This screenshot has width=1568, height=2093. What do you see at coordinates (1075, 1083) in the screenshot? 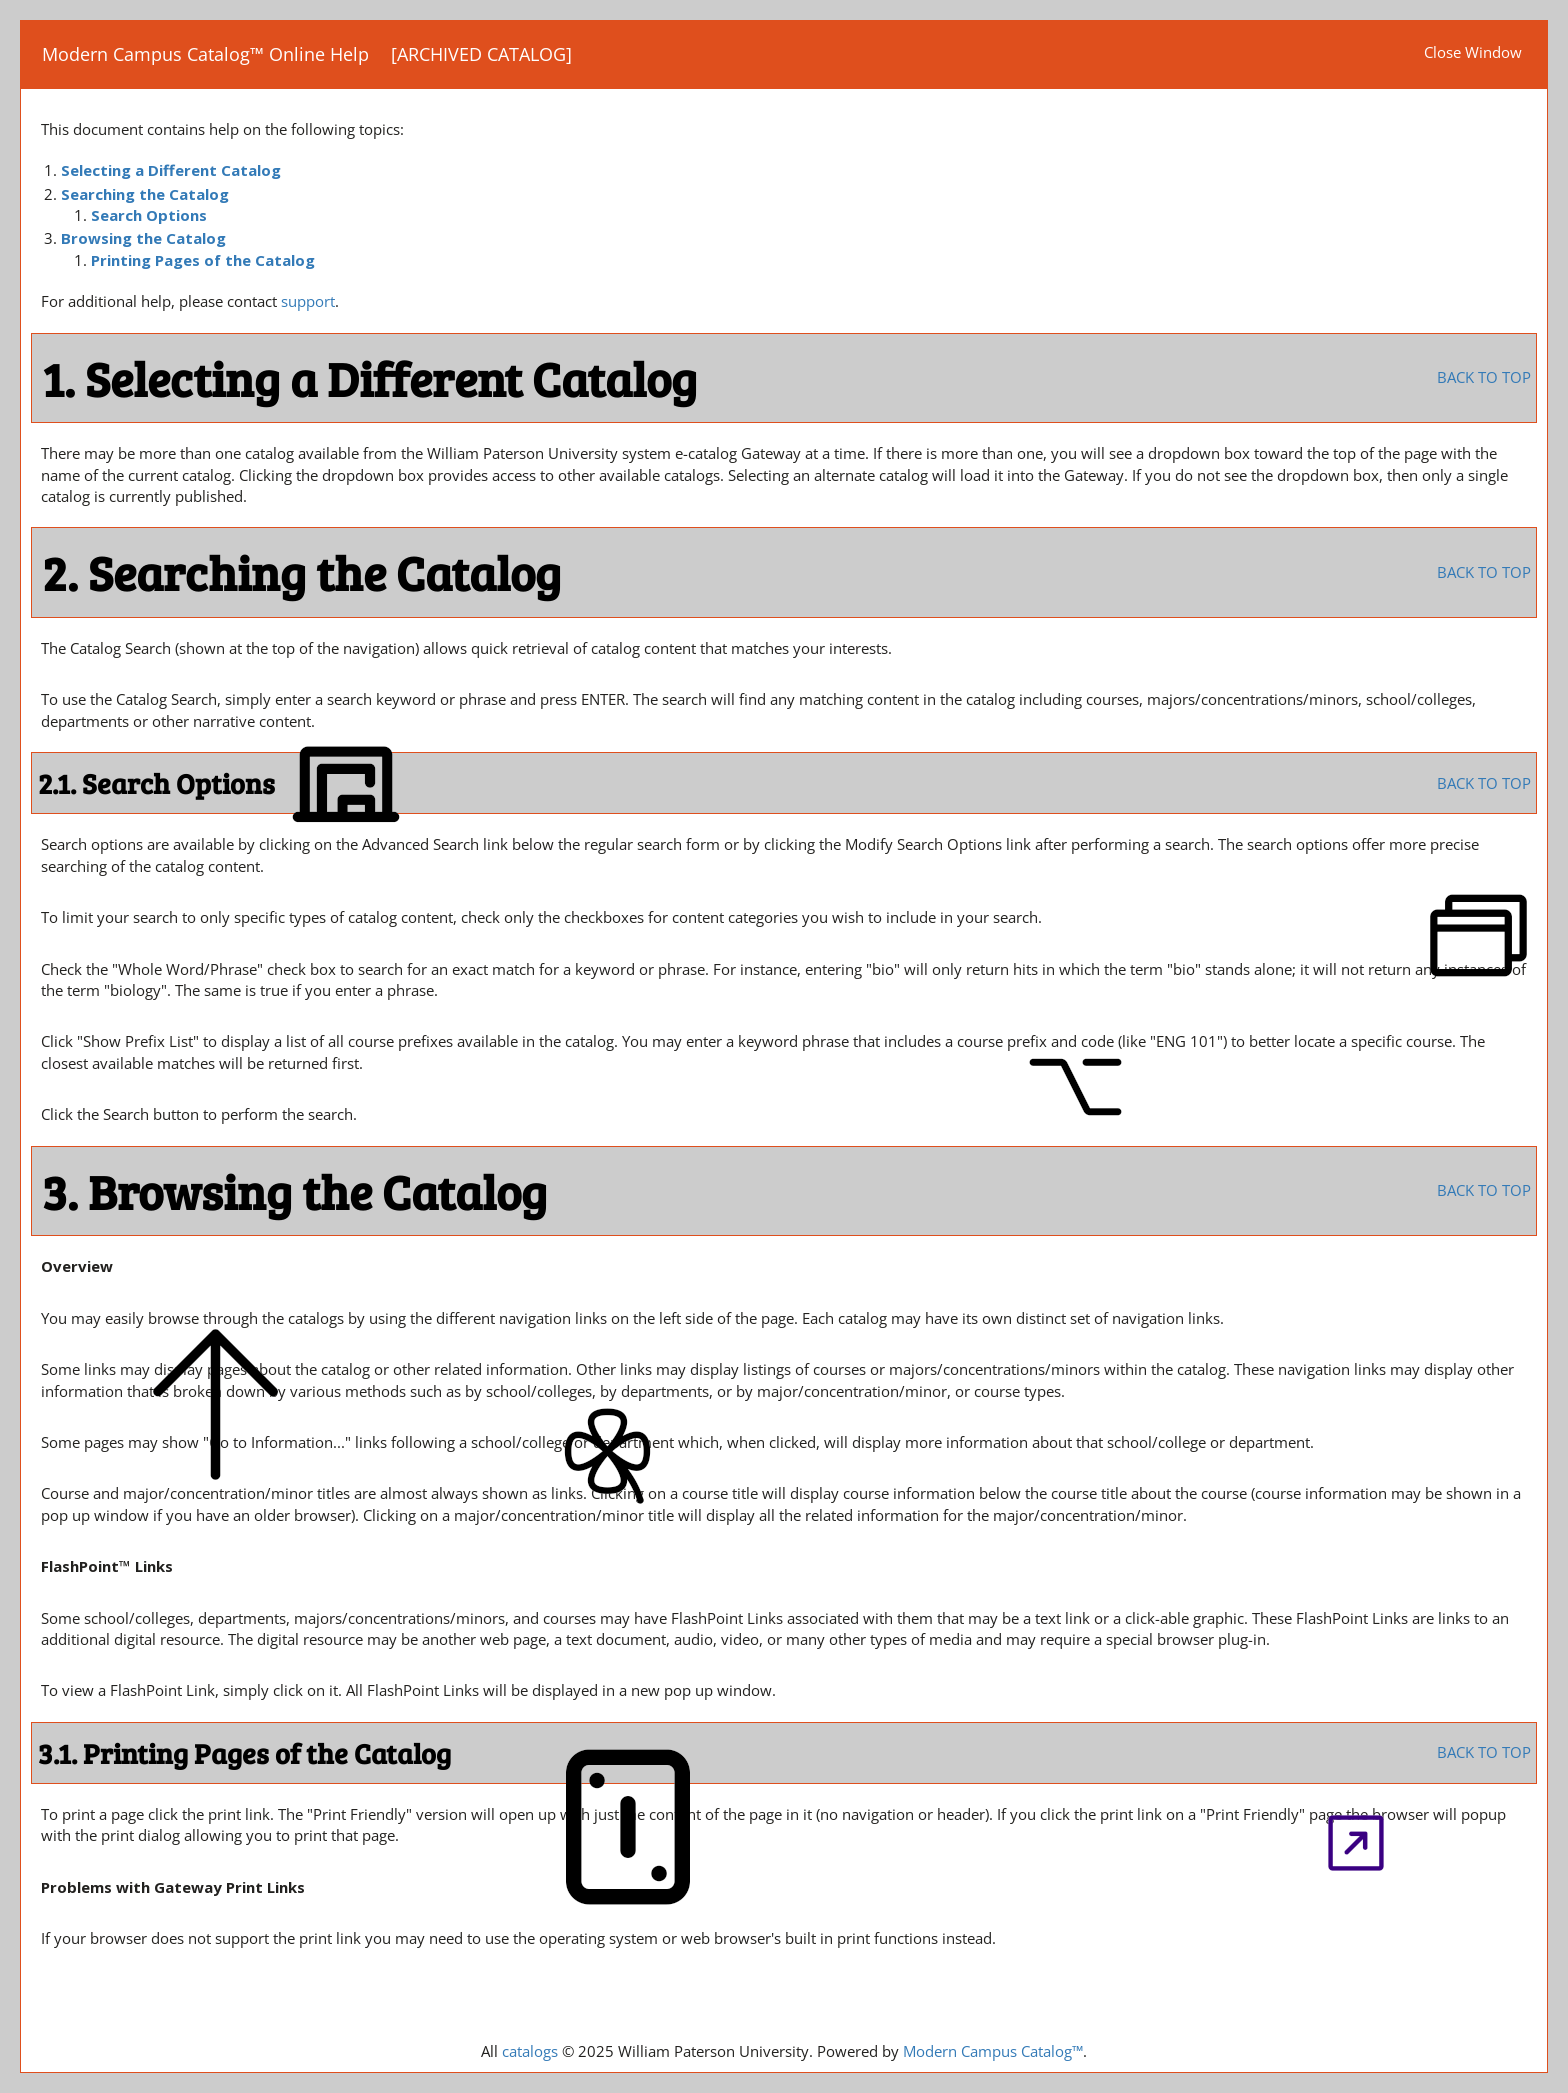
I see `access keyboard or input options` at bounding box center [1075, 1083].